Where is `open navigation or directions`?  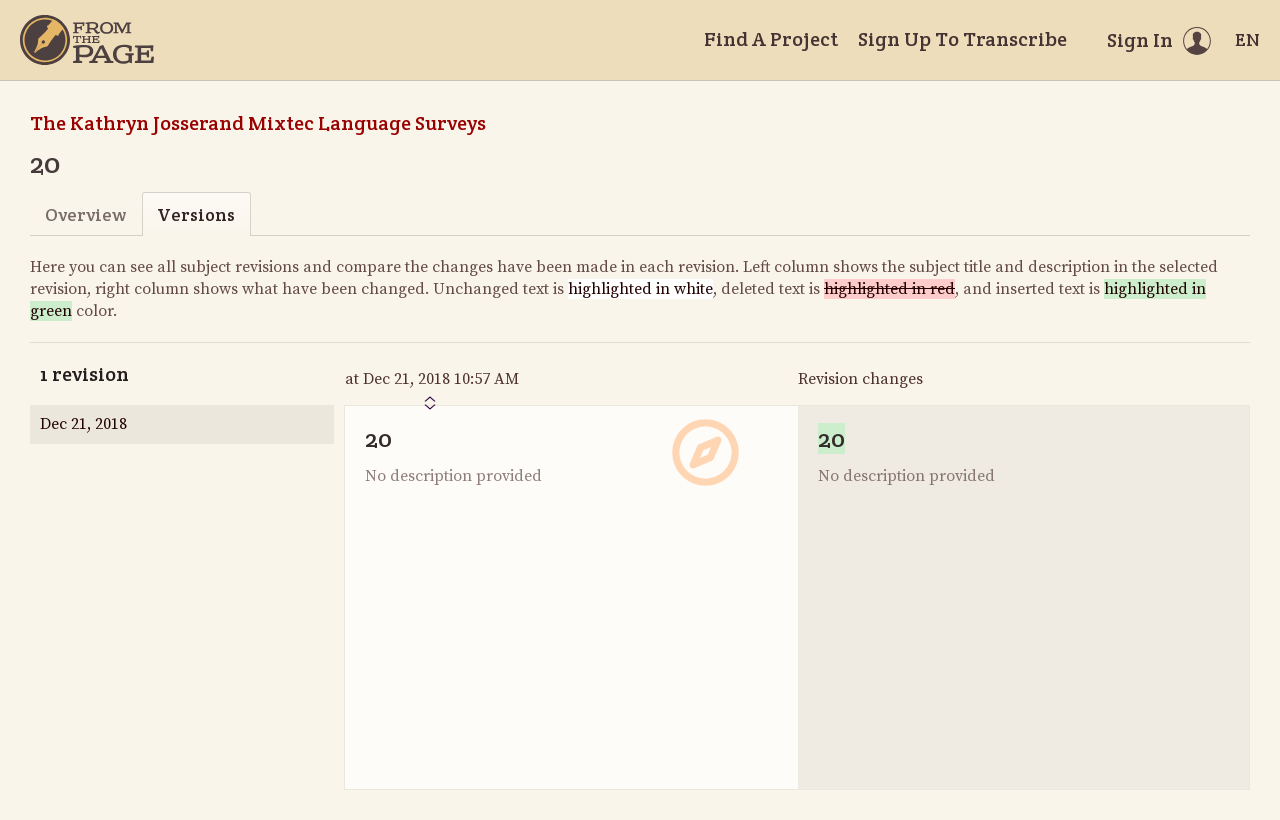 open navigation or directions is located at coordinates (705, 452).